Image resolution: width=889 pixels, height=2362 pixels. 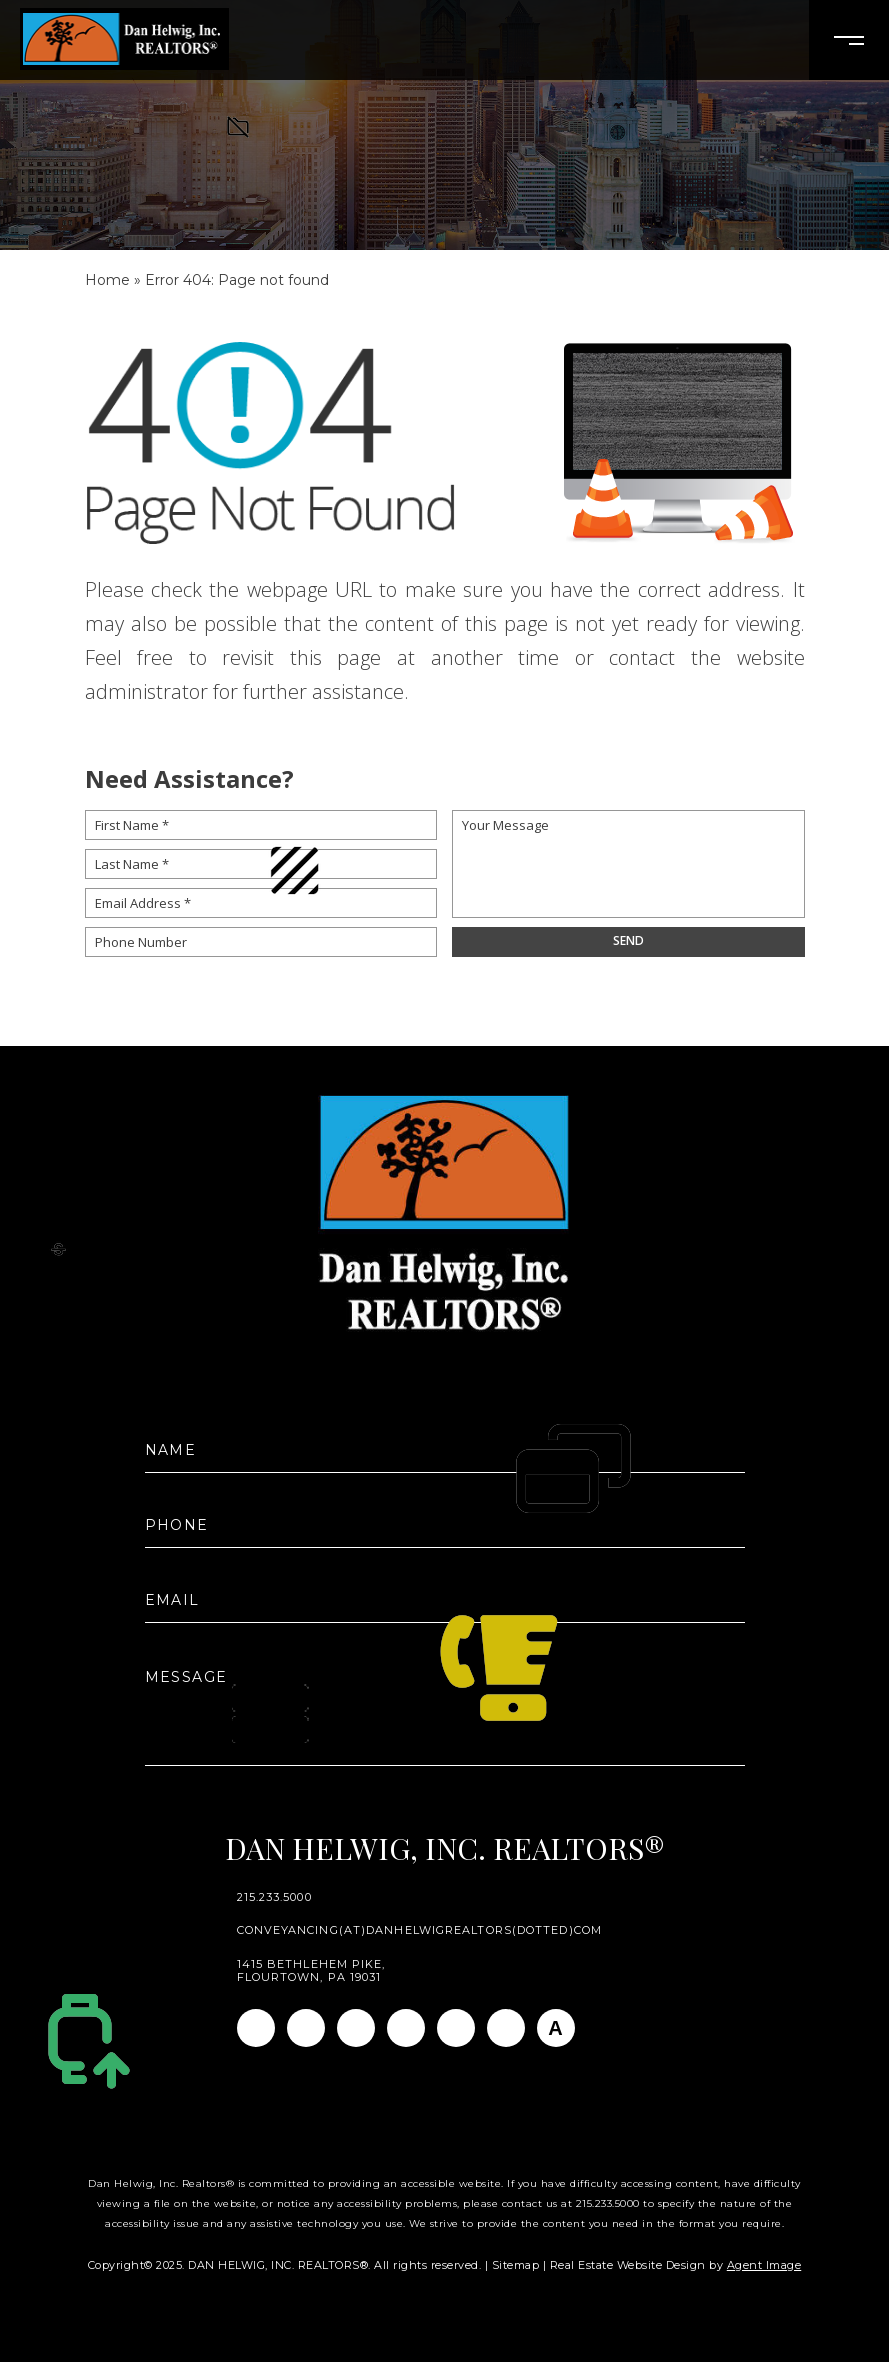 What do you see at coordinates (268, 1716) in the screenshot?
I see `switch to stream or list view` at bounding box center [268, 1716].